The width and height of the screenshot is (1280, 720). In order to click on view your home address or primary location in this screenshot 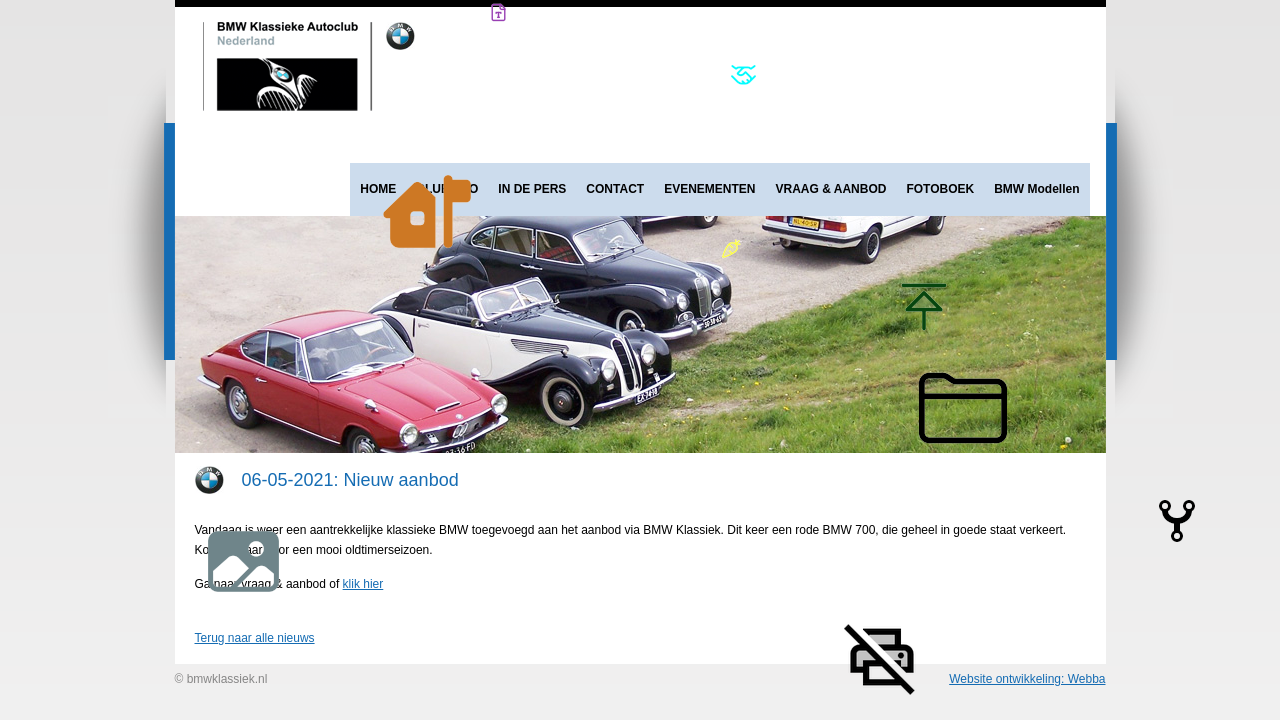, I will do `click(426, 211)`.